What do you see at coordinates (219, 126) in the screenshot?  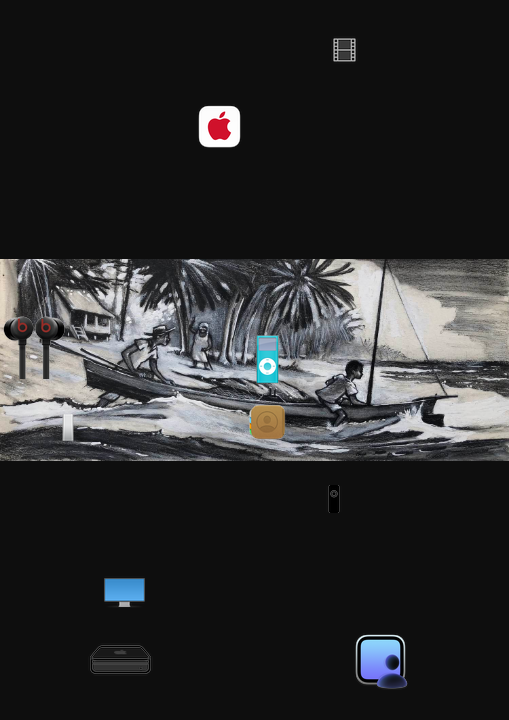 I see `access AppleCare support for your Mac` at bounding box center [219, 126].